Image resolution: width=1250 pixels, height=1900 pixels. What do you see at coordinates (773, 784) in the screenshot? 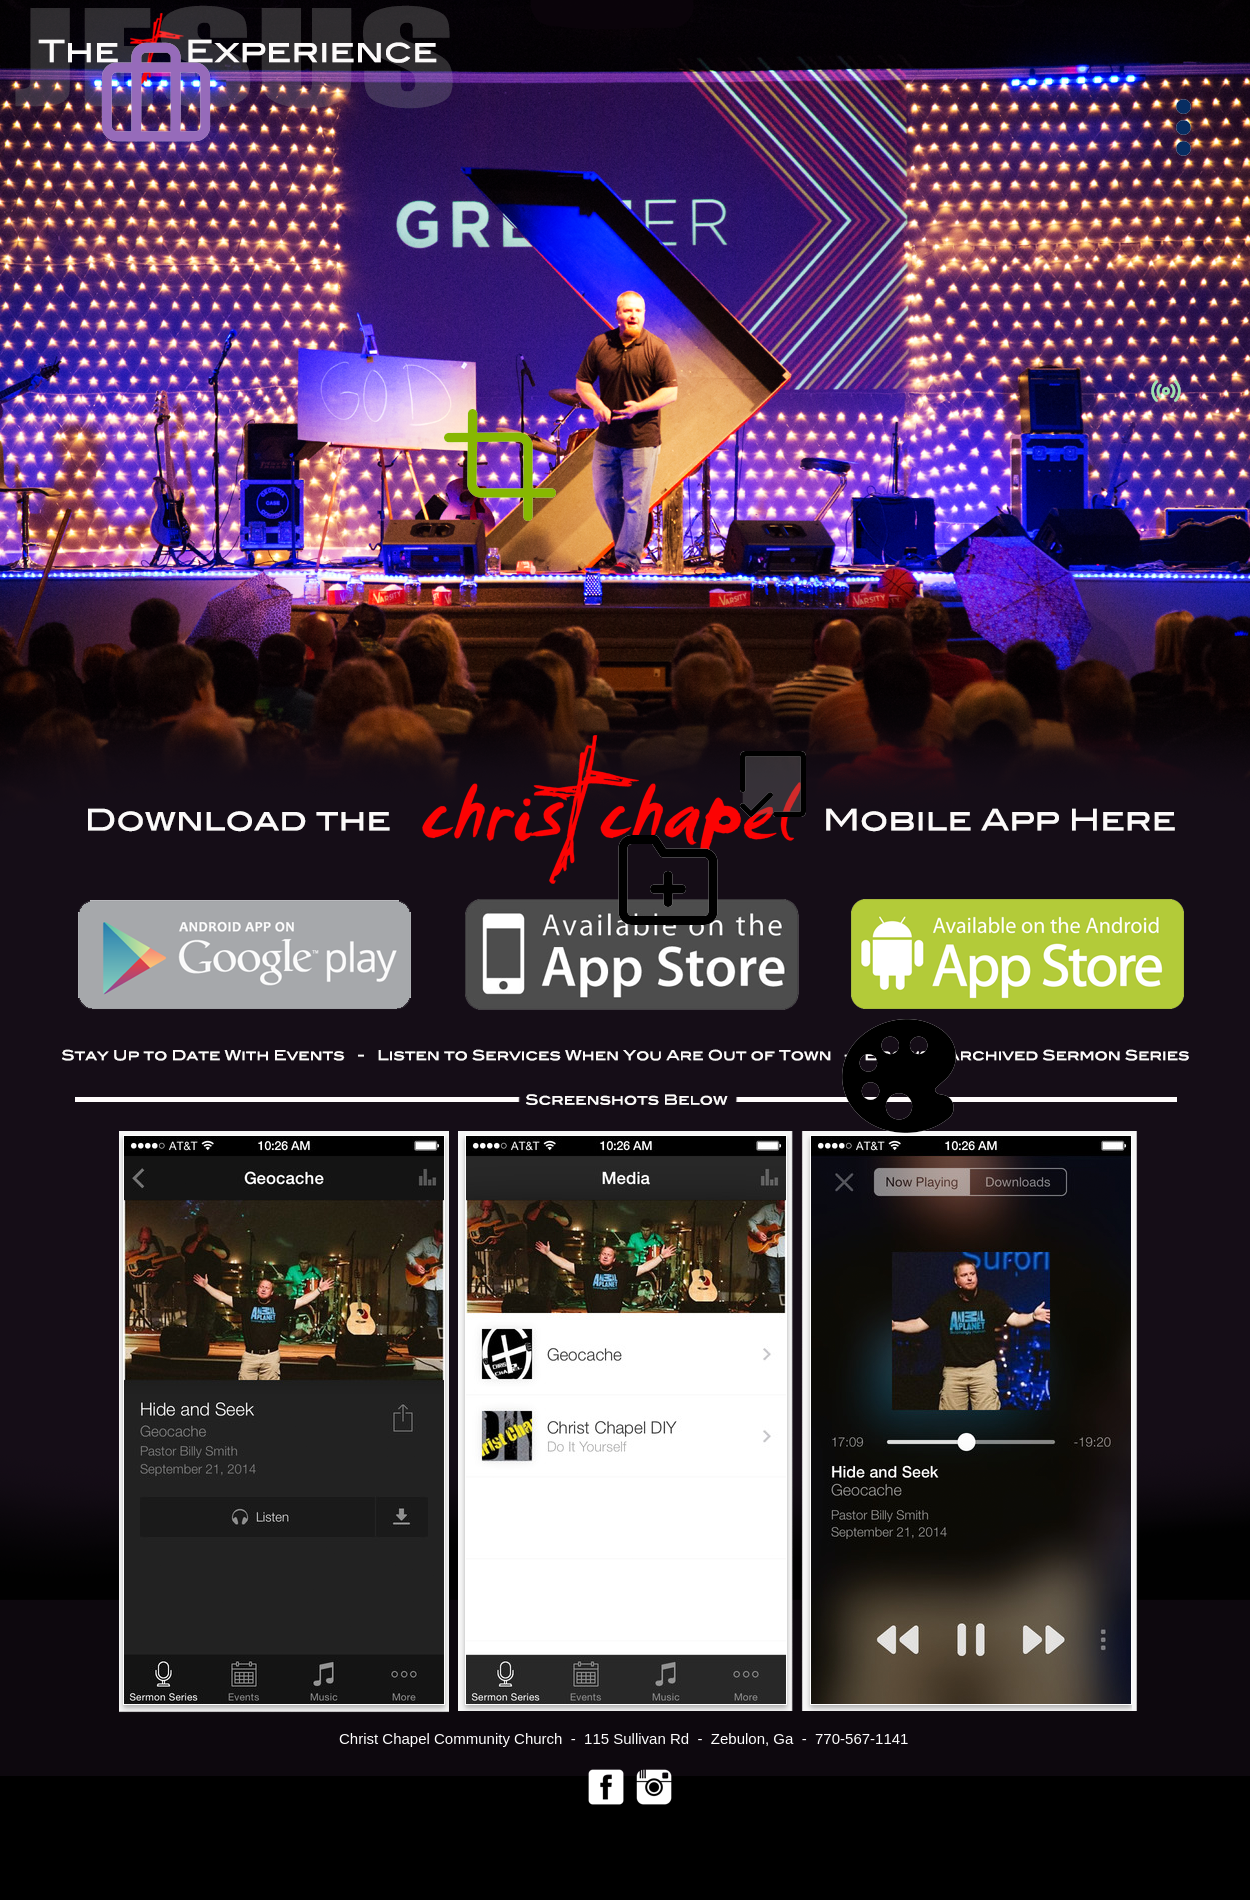
I see `mark task as complete` at bounding box center [773, 784].